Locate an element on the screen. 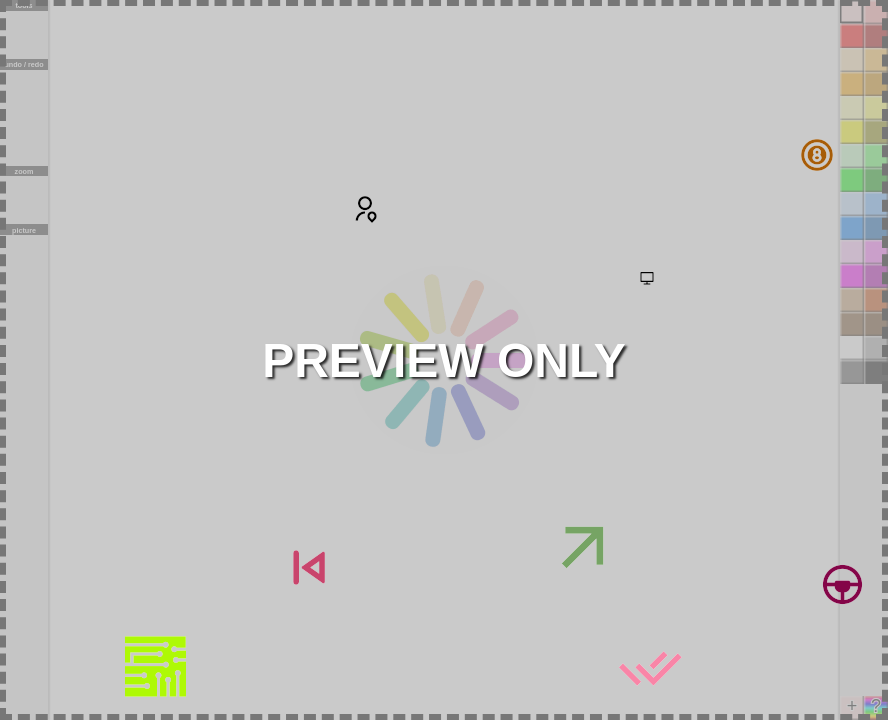  open link in new tab or window is located at coordinates (582, 547).